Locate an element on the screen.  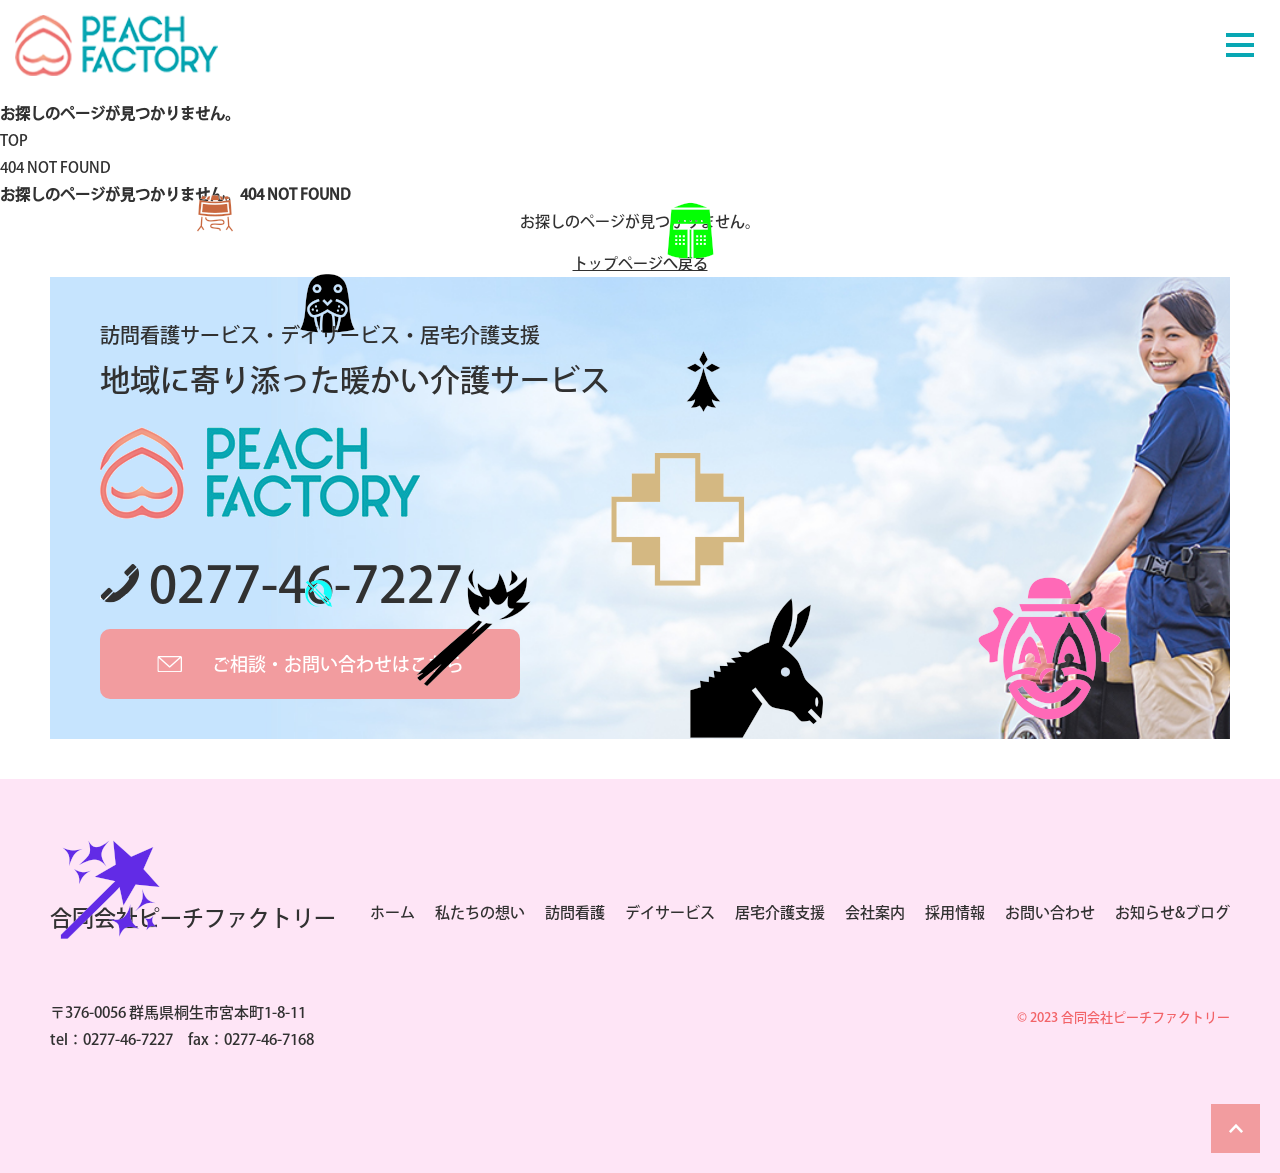
represents a donkey character or unit in a game is located at coordinates (760, 668).